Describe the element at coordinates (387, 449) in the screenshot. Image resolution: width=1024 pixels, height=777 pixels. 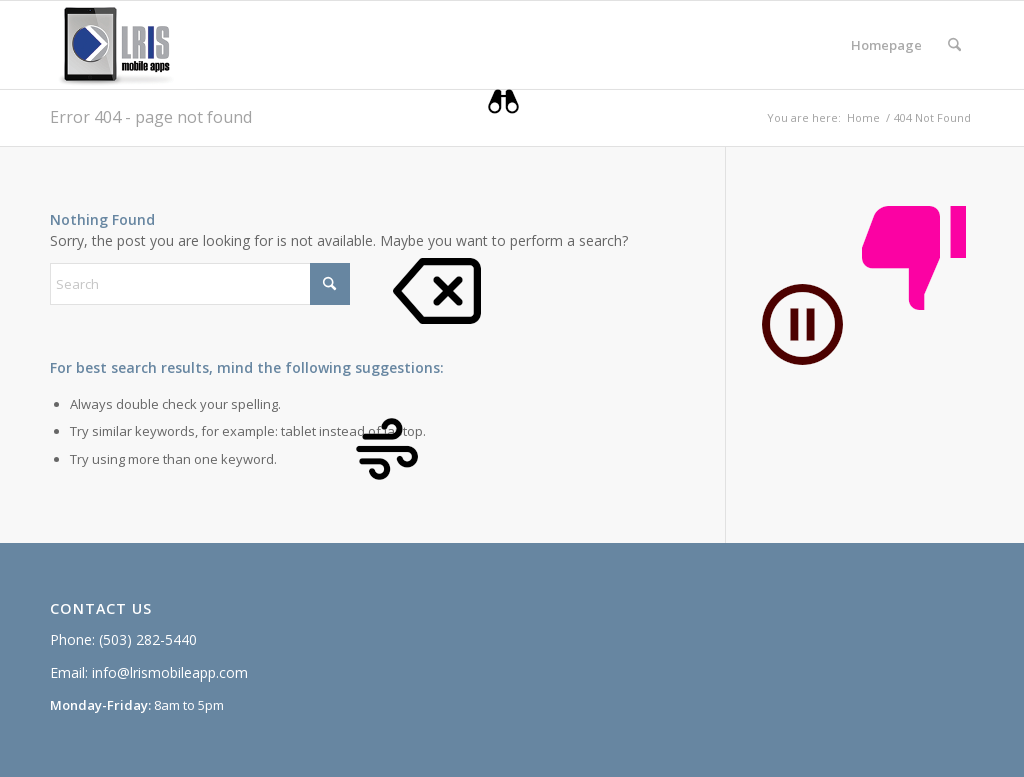
I see `indicates current wind conditions` at that location.